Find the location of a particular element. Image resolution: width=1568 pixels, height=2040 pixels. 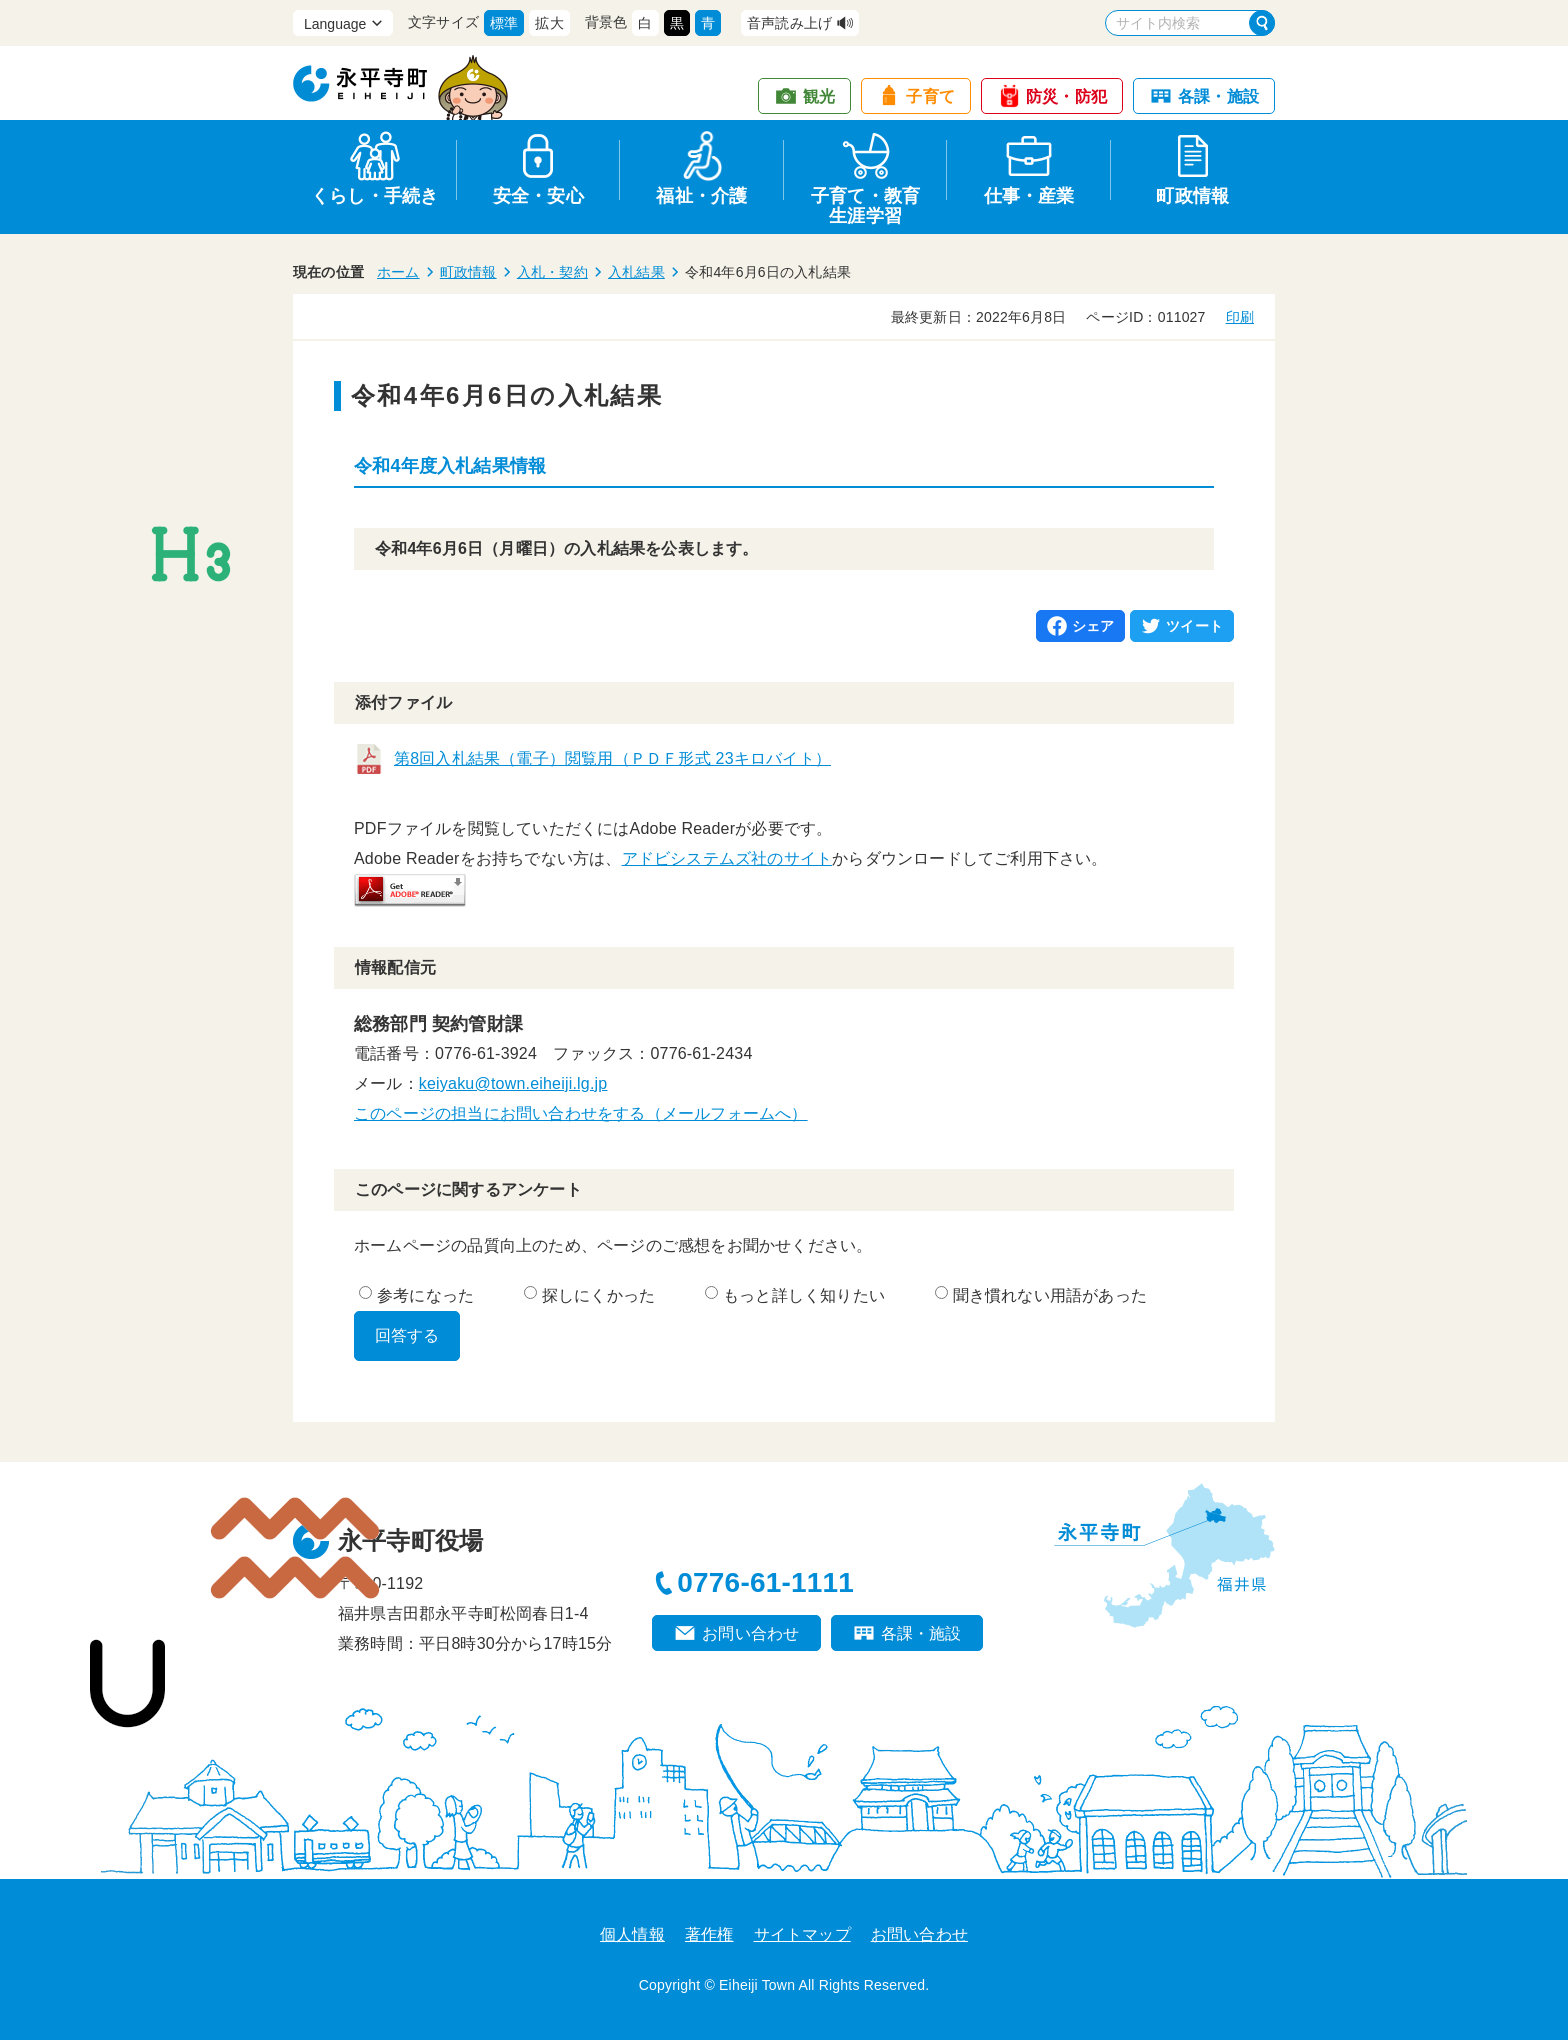

apply heading level 3 text formatting is located at coordinates (191, 554).